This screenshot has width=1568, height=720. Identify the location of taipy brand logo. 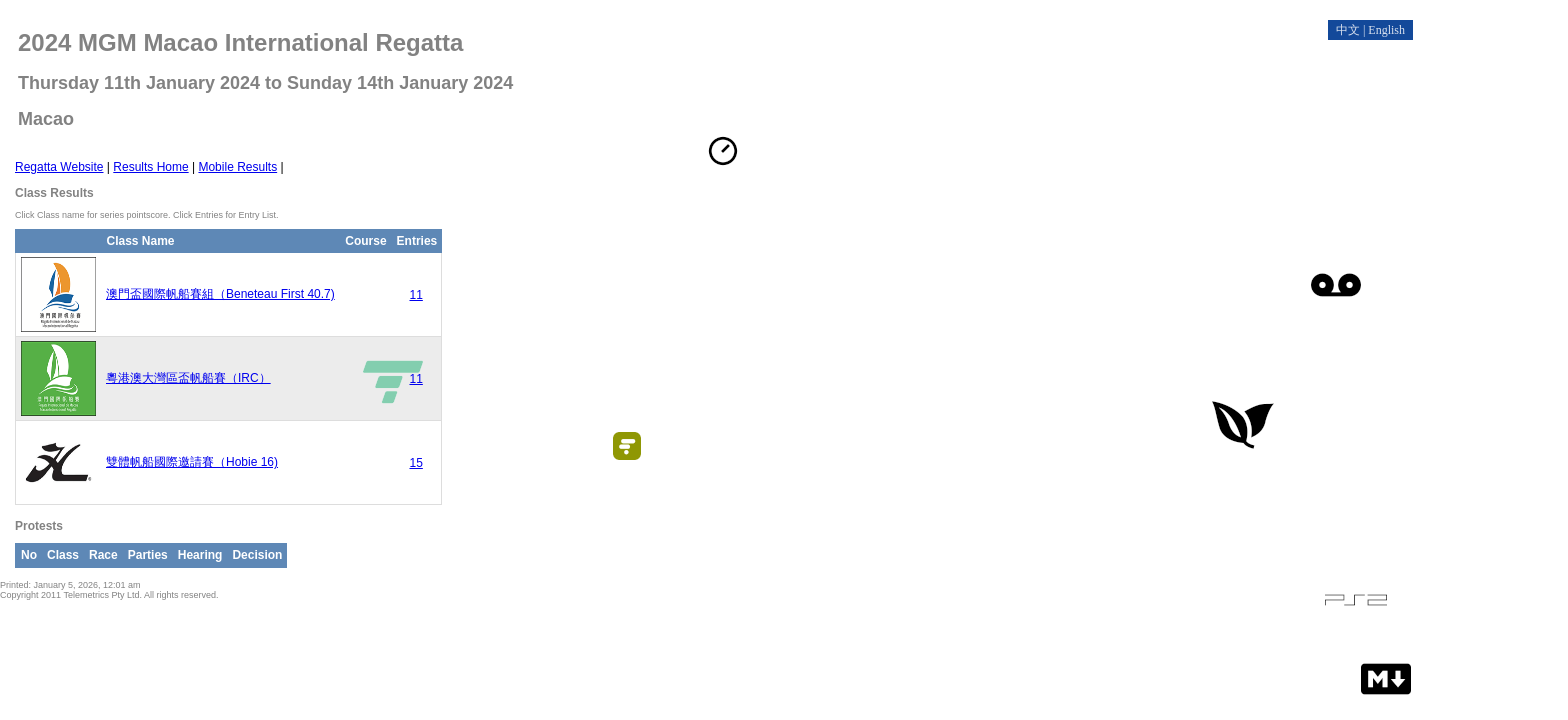
(393, 382).